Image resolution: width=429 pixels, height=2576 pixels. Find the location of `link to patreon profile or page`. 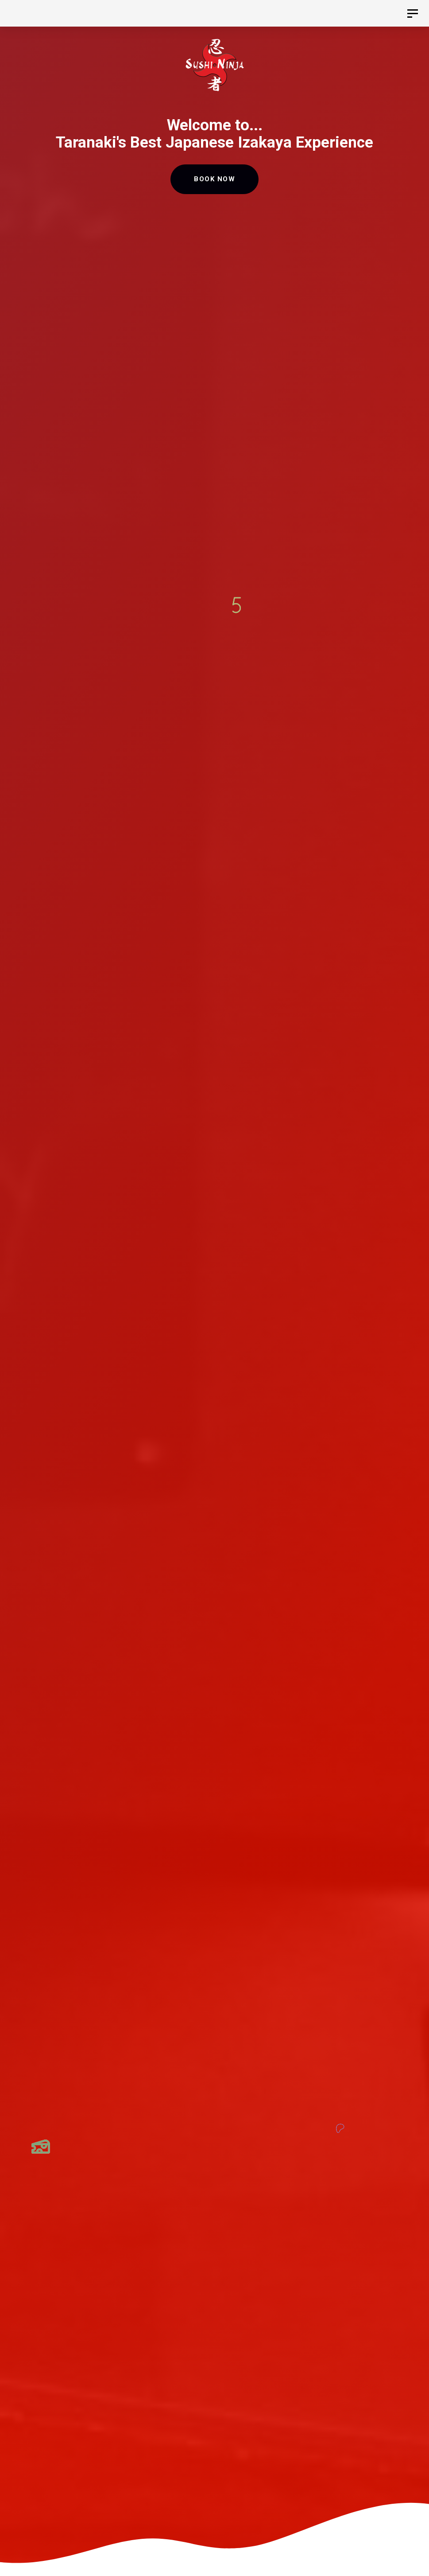

link to patreon profile or page is located at coordinates (340, 2128).